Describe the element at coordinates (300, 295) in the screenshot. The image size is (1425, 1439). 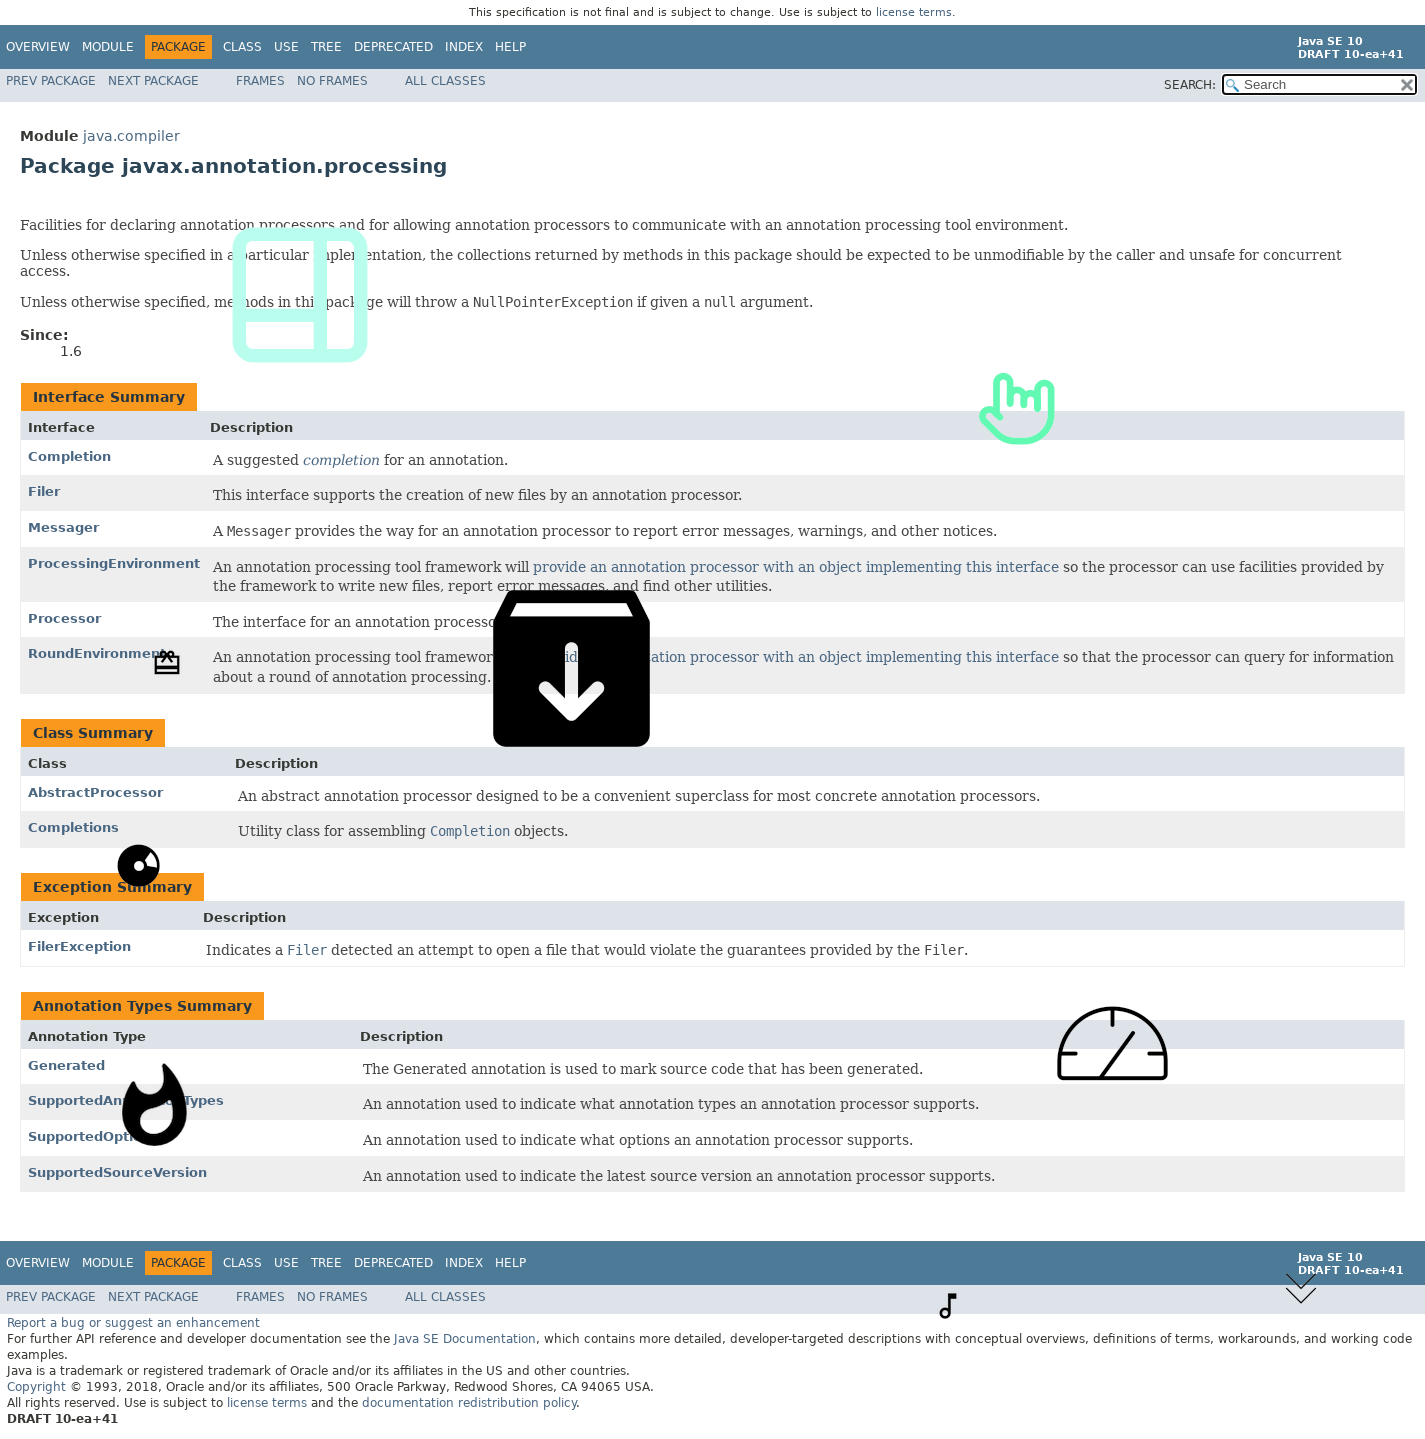
I see `toggle right and bottom panel layout` at that location.